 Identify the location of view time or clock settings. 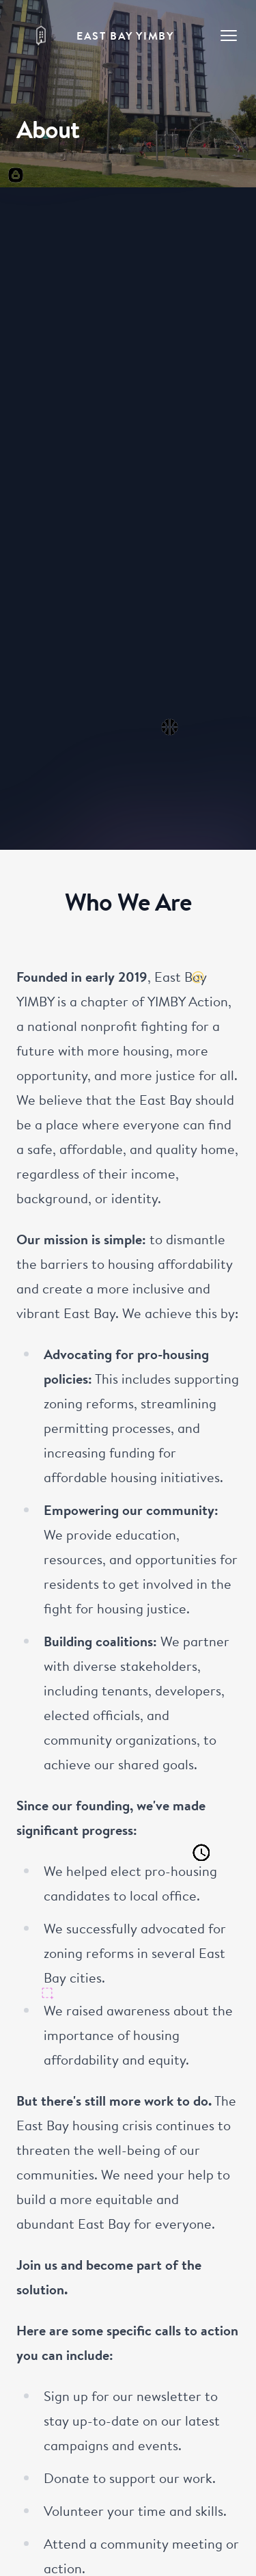
(201, 1853).